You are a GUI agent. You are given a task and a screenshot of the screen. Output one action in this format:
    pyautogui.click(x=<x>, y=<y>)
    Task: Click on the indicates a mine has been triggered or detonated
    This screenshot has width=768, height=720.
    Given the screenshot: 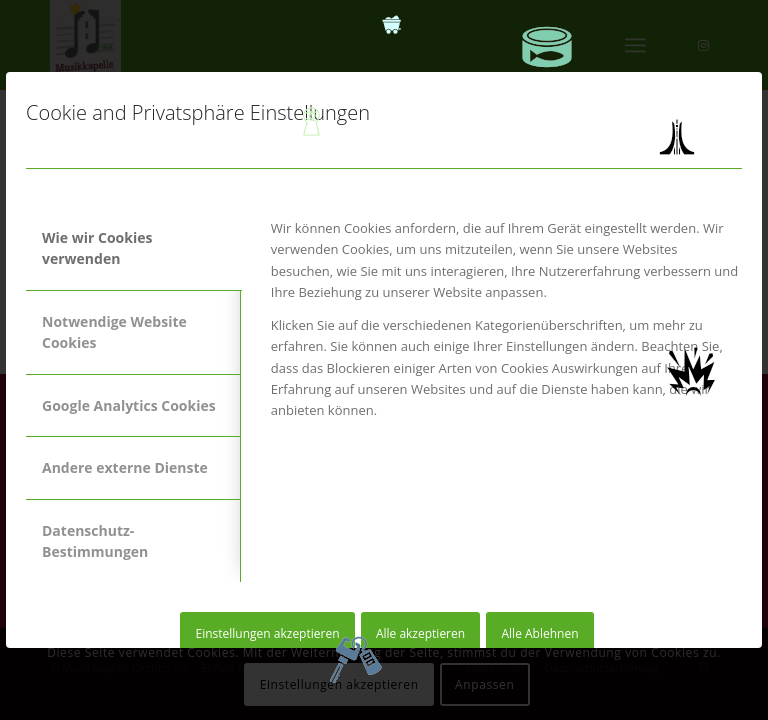 What is the action you would take?
    pyautogui.click(x=691, y=372)
    